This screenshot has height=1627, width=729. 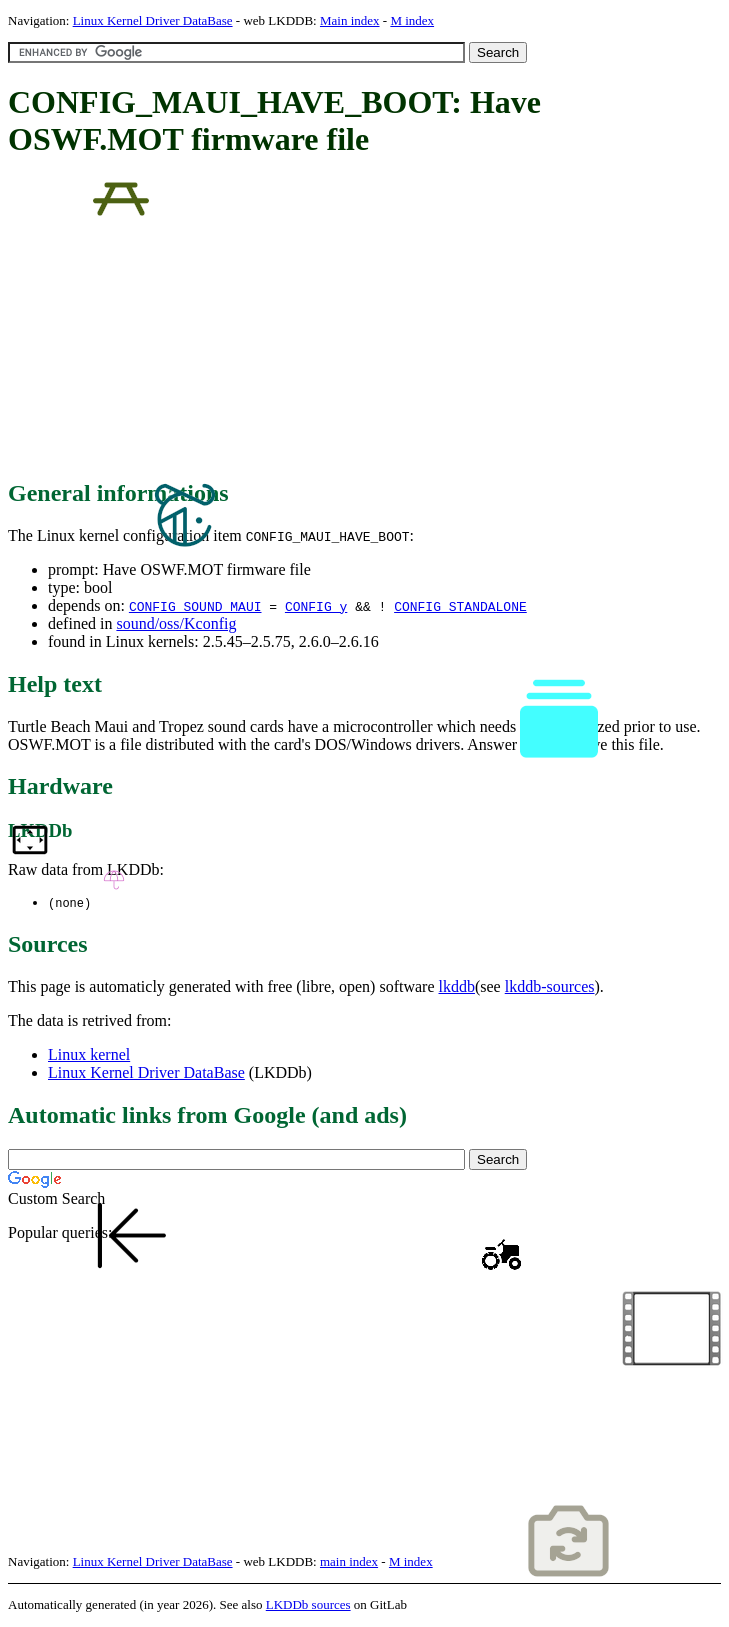 What do you see at coordinates (672, 1340) in the screenshot?
I see `view video or film content` at bounding box center [672, 1340].